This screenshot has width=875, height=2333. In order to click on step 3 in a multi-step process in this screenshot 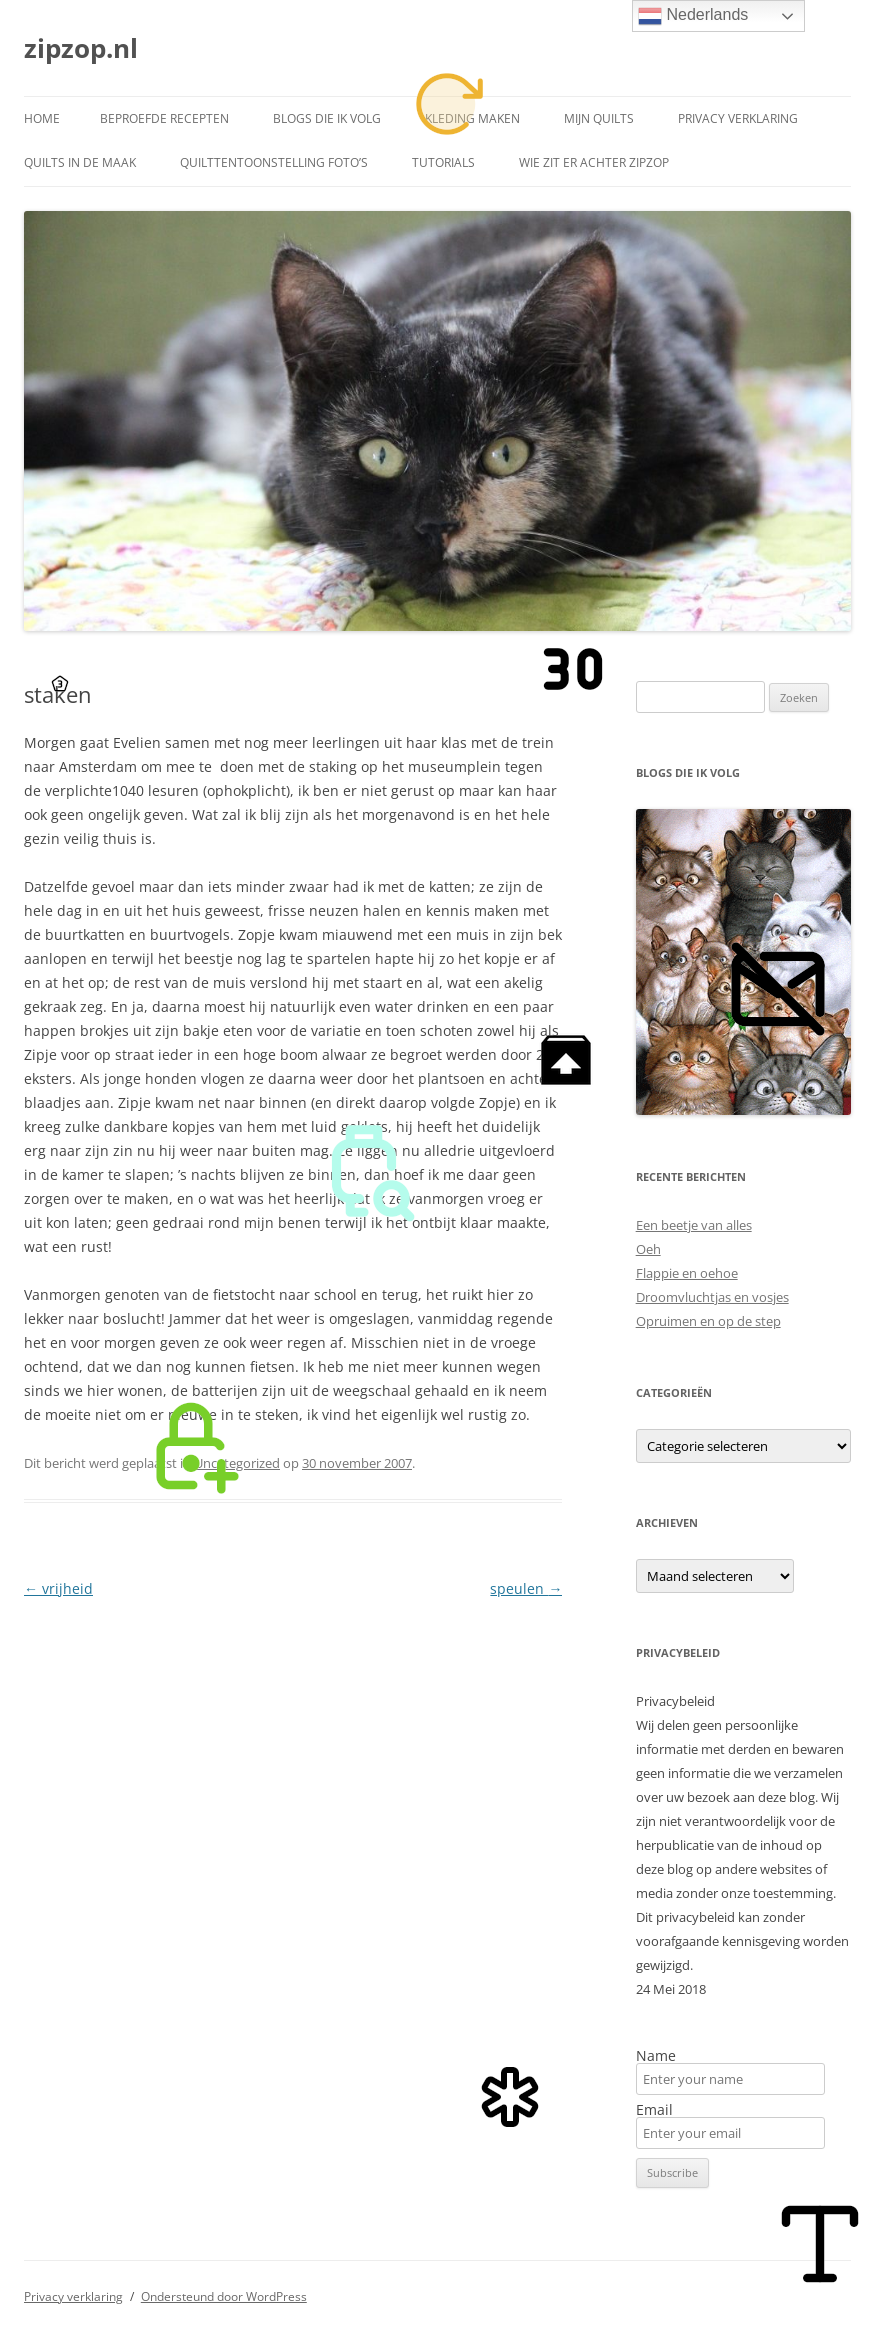, I will do `click(60, 684)`.